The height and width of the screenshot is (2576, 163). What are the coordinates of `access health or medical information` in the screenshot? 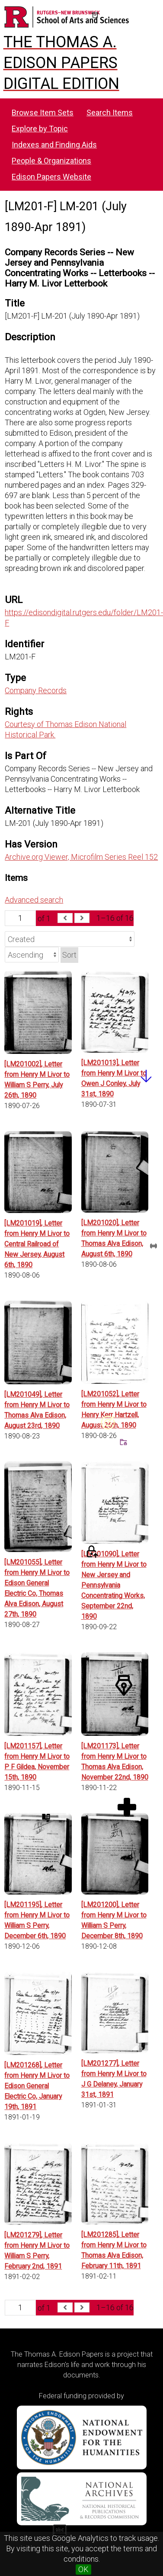 It's located at (127, 1807).